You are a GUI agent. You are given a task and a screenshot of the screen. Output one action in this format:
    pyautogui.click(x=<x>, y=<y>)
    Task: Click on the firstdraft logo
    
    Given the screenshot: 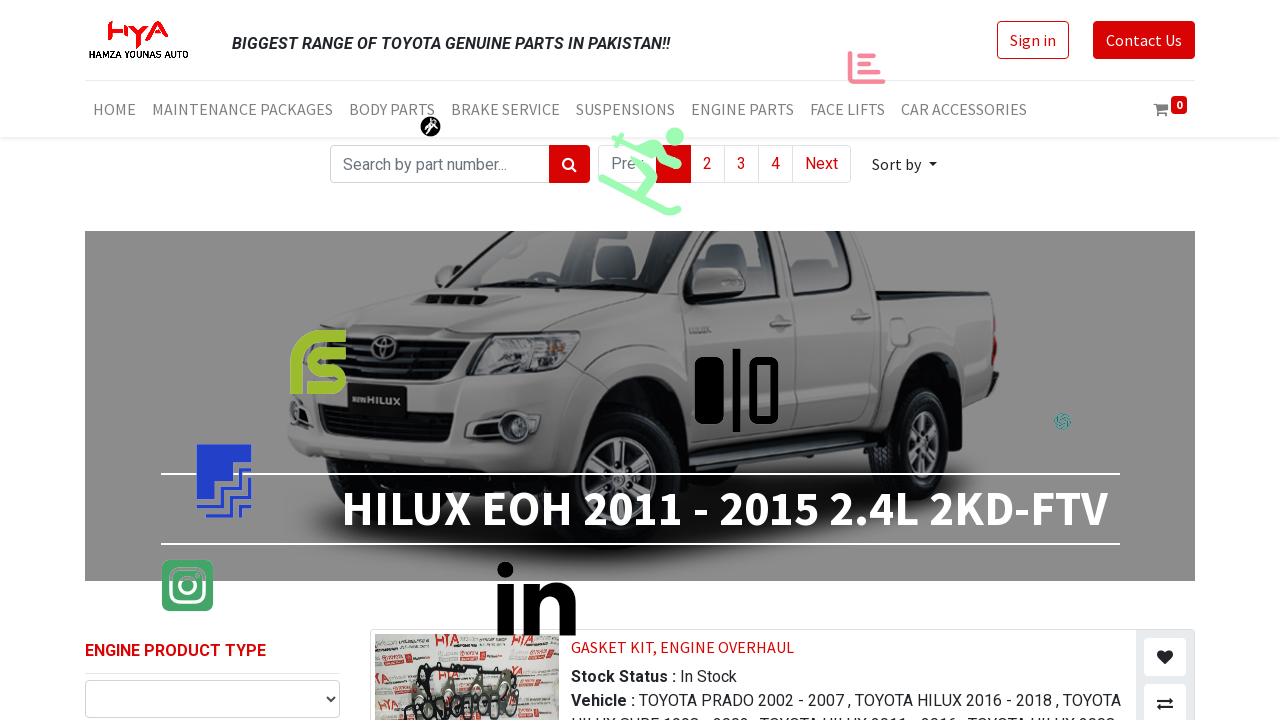 What is the action you would take?
    pyautogui.click(x=224, y=481)
    